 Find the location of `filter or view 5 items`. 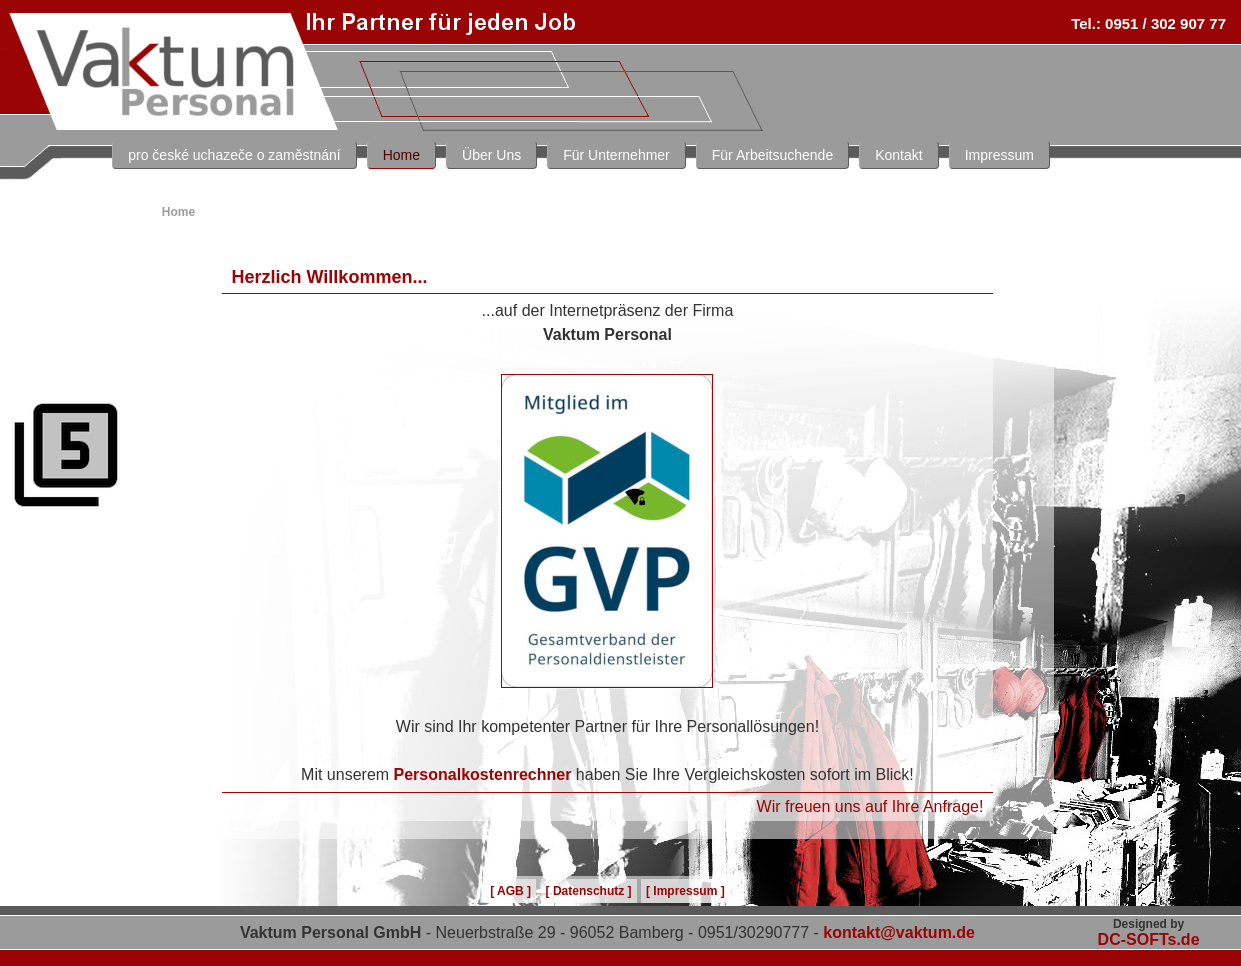

filter or view 5 items is located at coordinates (66, 455).